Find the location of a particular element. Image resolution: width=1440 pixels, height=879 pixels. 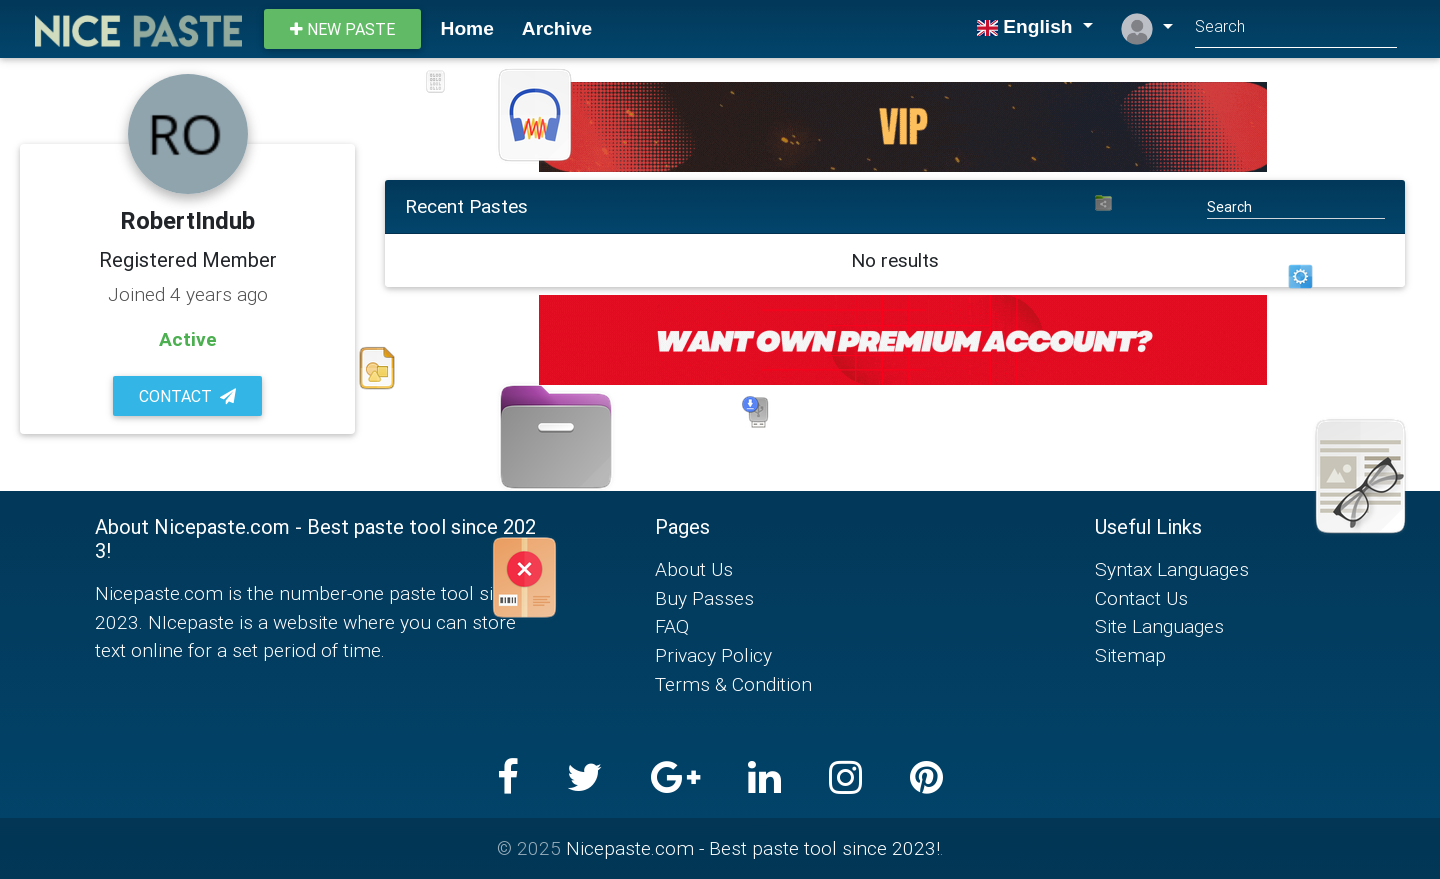

open the file manager application is located at coordinates (556, 437).